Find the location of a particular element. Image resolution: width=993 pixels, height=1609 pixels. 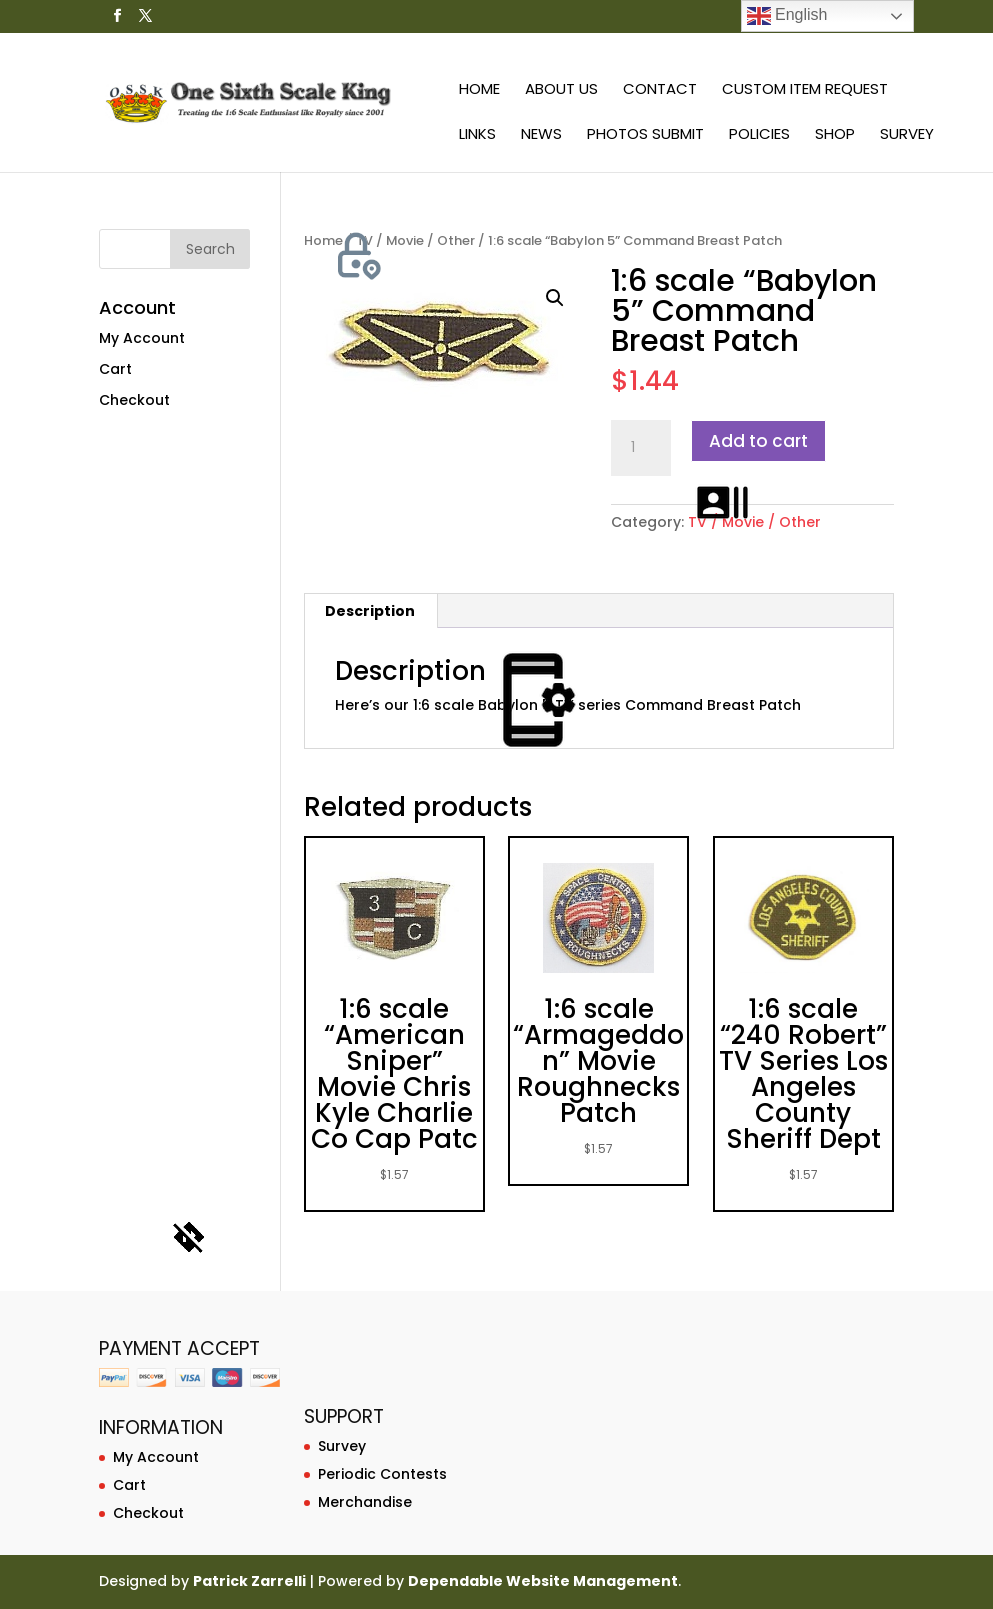

view recently contacted people is located at coordinates (722, 502).